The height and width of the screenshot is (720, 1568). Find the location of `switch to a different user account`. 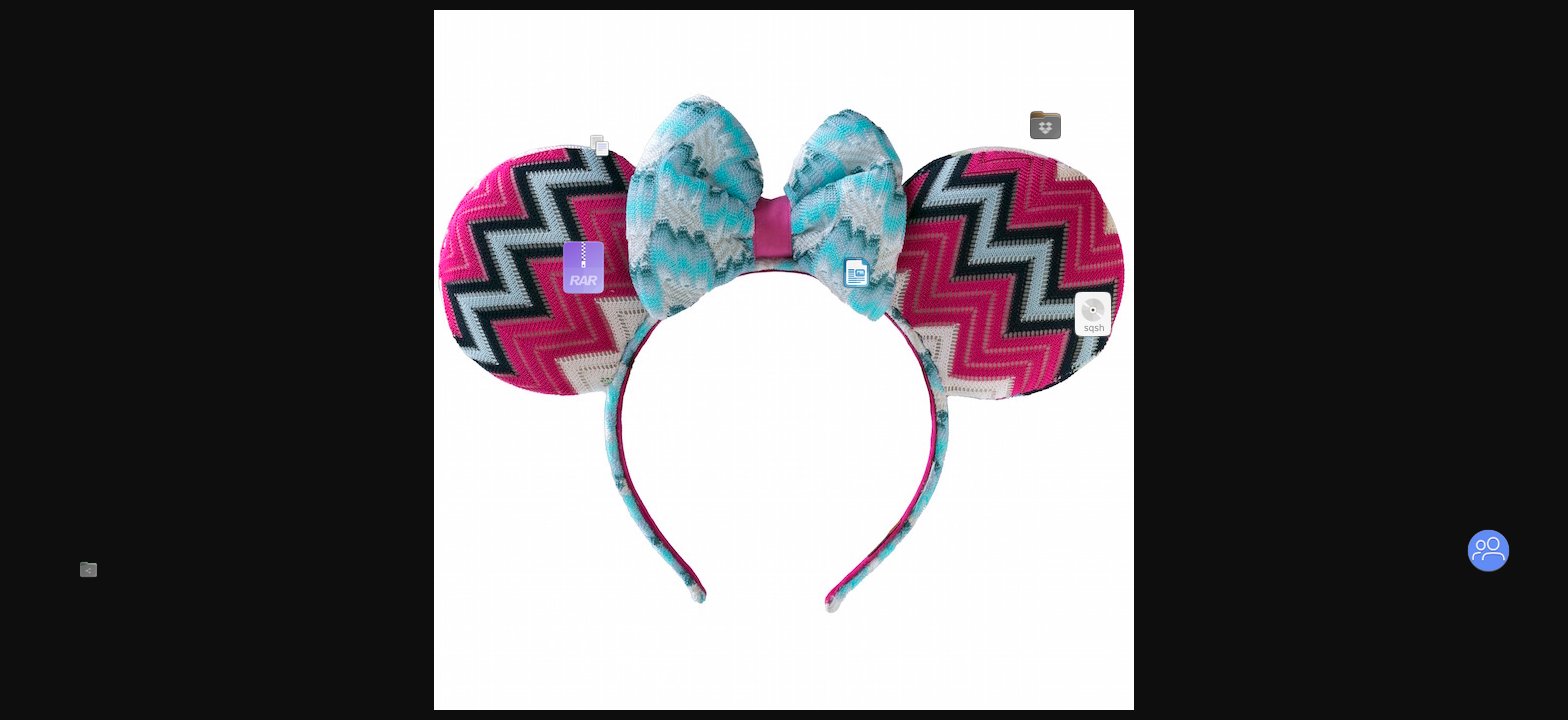

switch to a different user account is located at coordinates (1488, 550).